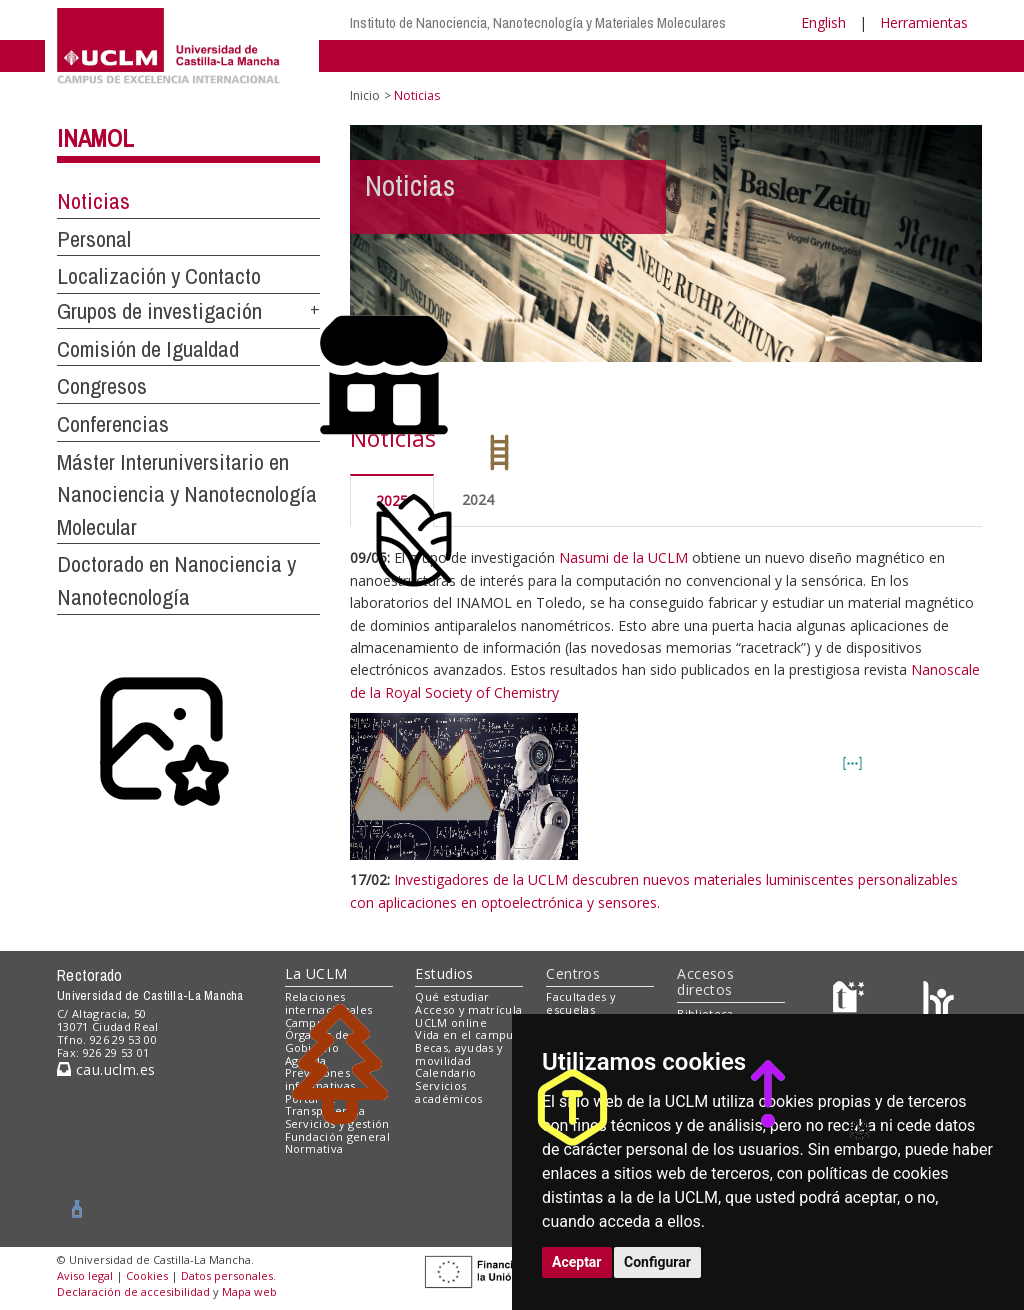 Image resolution: width=1024 pixels, height=1310 pixels. What do you see at coordinates (340, 1064) in the screenshot?
I see `indicates holiday or seasonal content` at bounding box center [340, 1064].